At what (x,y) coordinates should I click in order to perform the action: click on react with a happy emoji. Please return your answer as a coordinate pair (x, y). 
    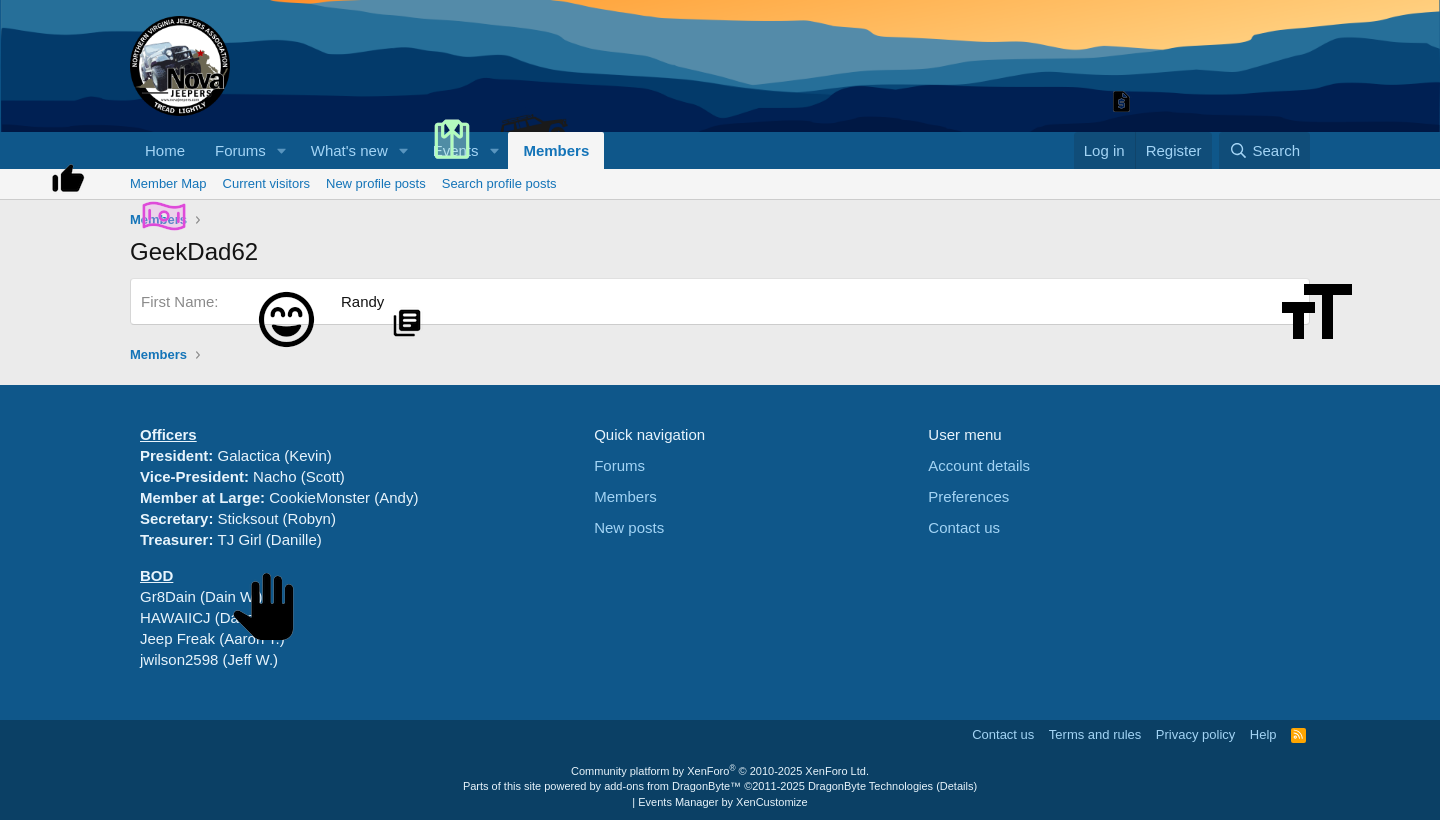
    Looking at the image, I should click on (286, 319).